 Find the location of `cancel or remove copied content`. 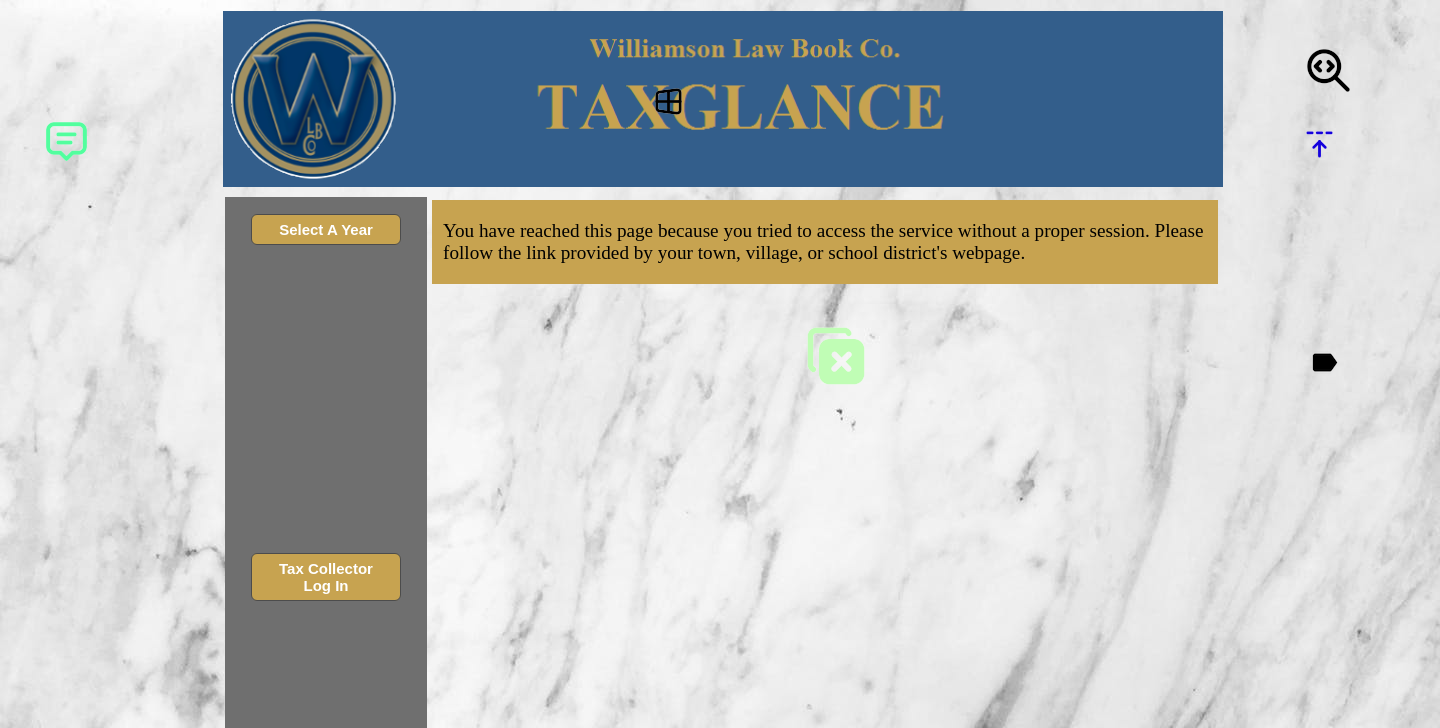

cancel or remove copied content is located at coordinates (836, 356).